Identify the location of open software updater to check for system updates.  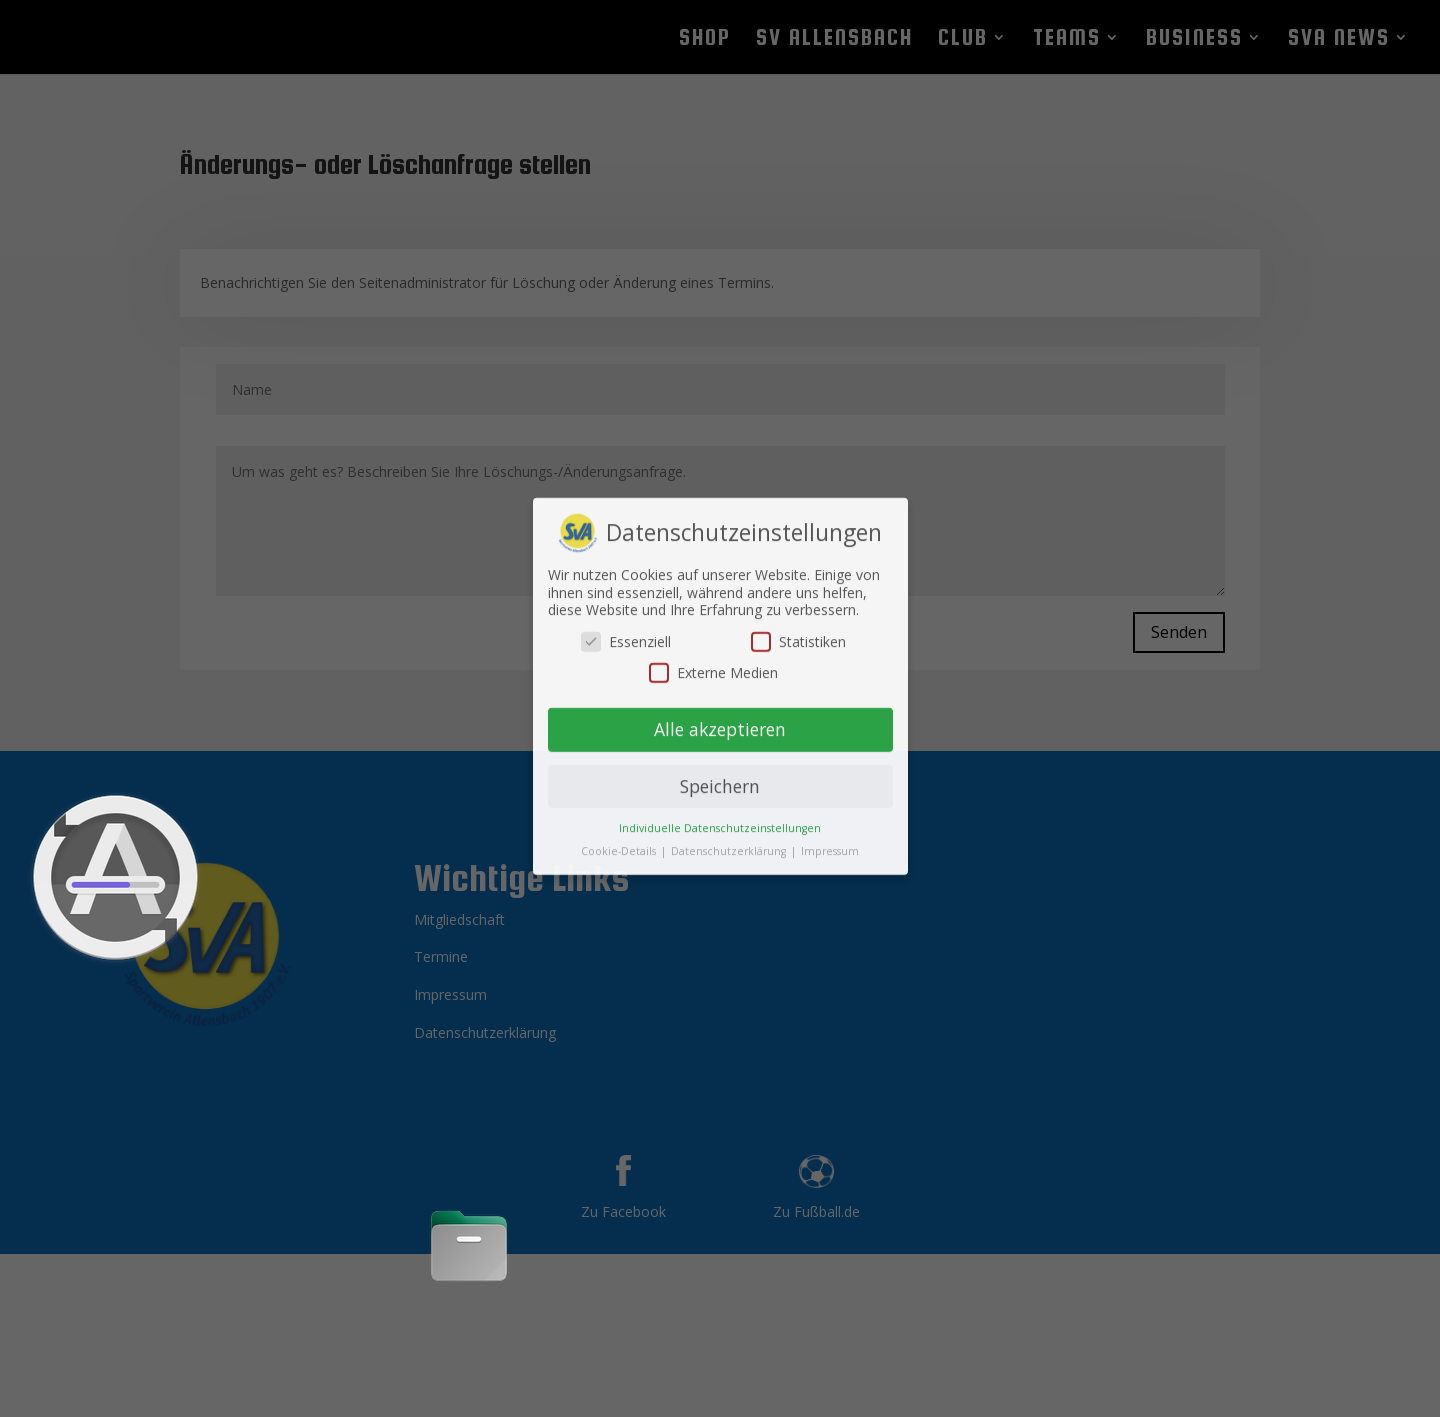
(115, 877).